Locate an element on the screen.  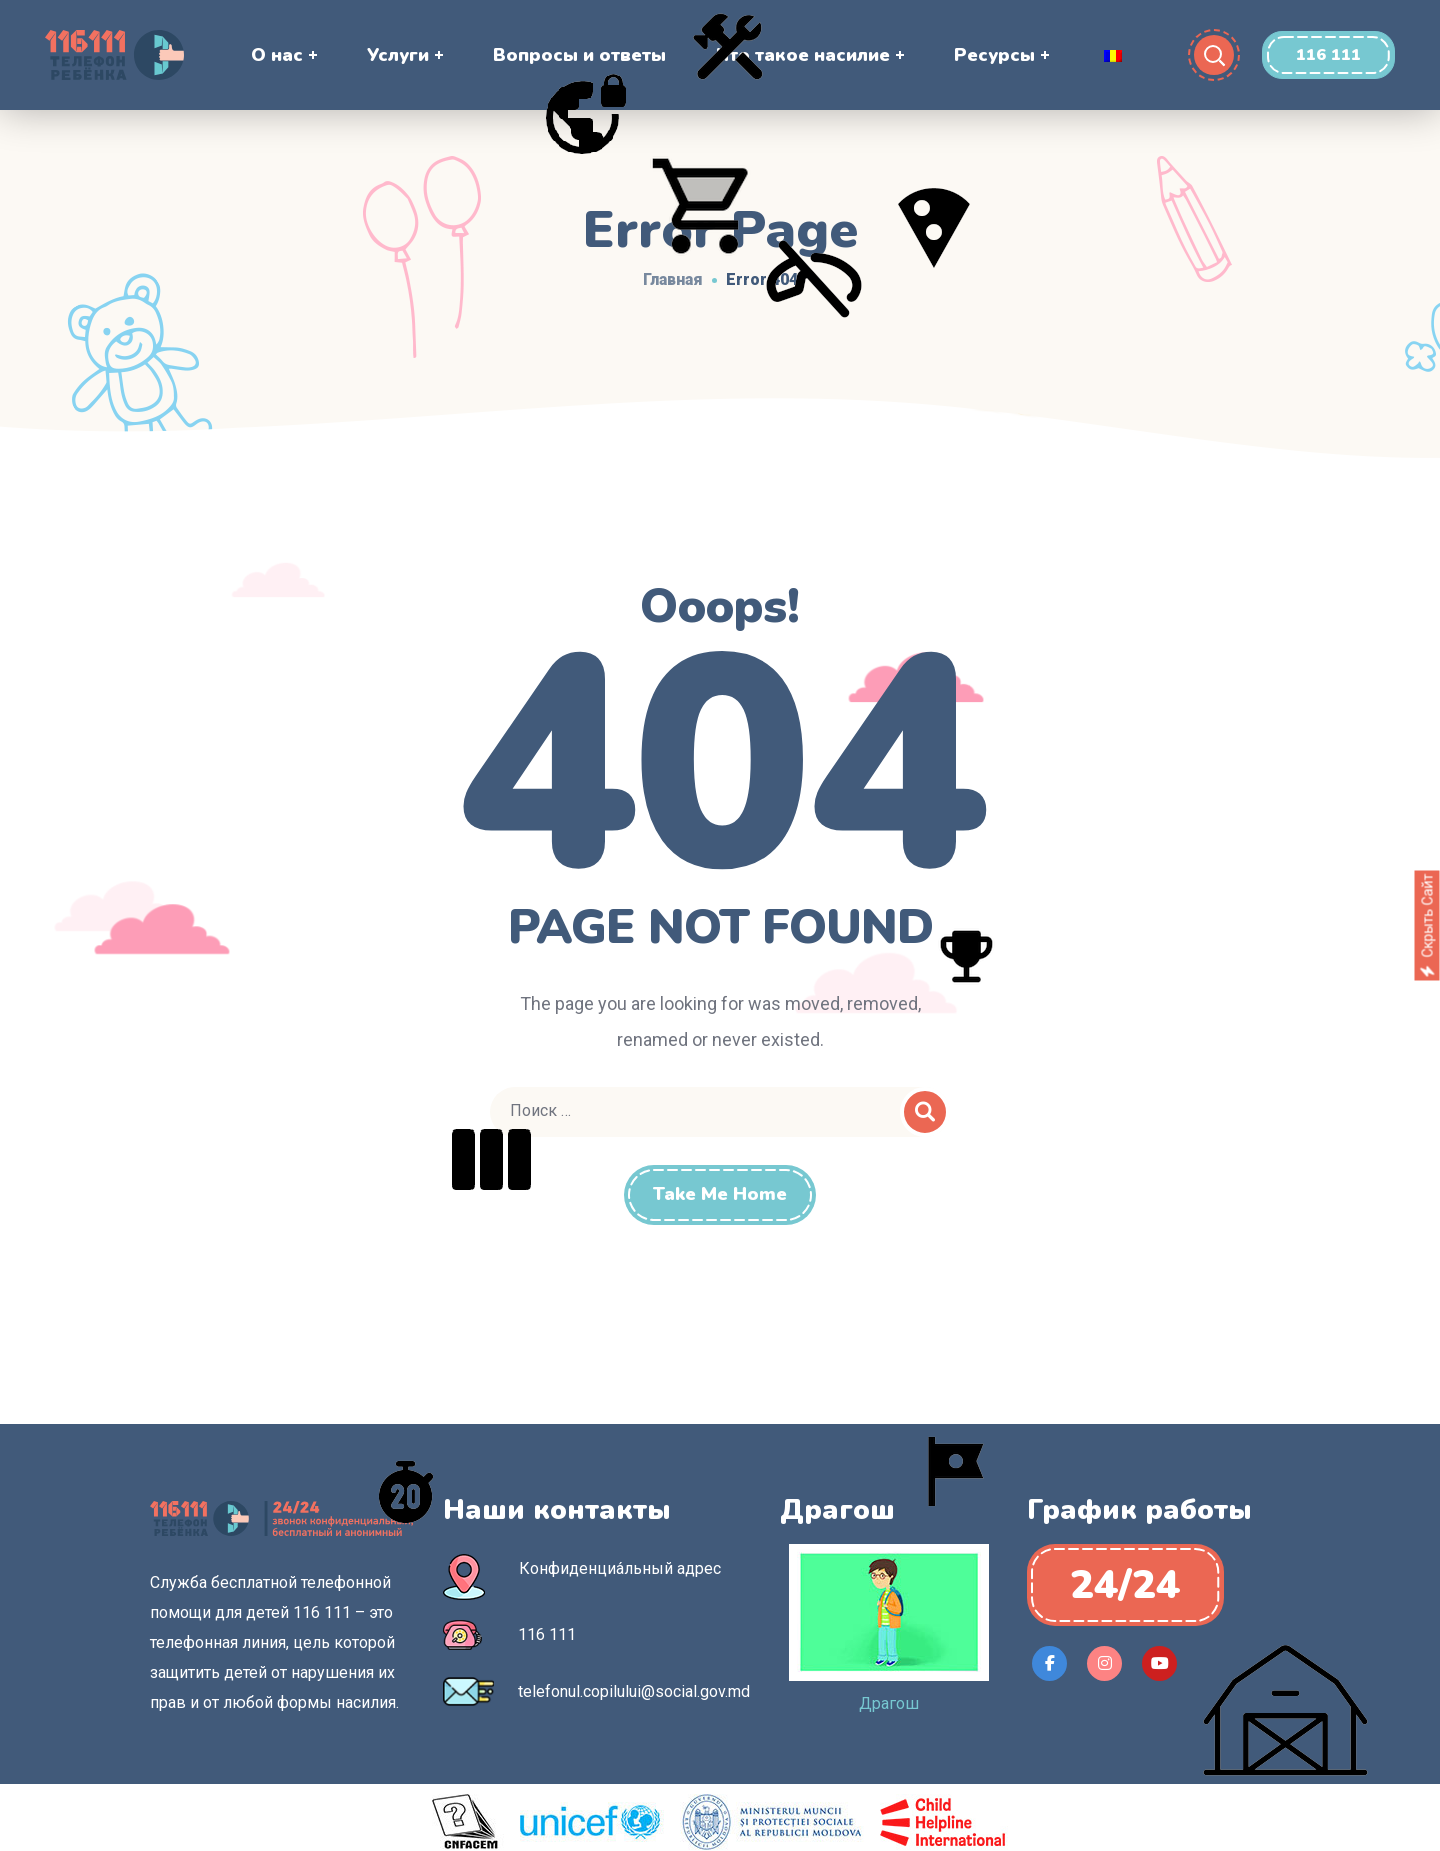
set a 20-second timer is located at coordinates (405, 1492).